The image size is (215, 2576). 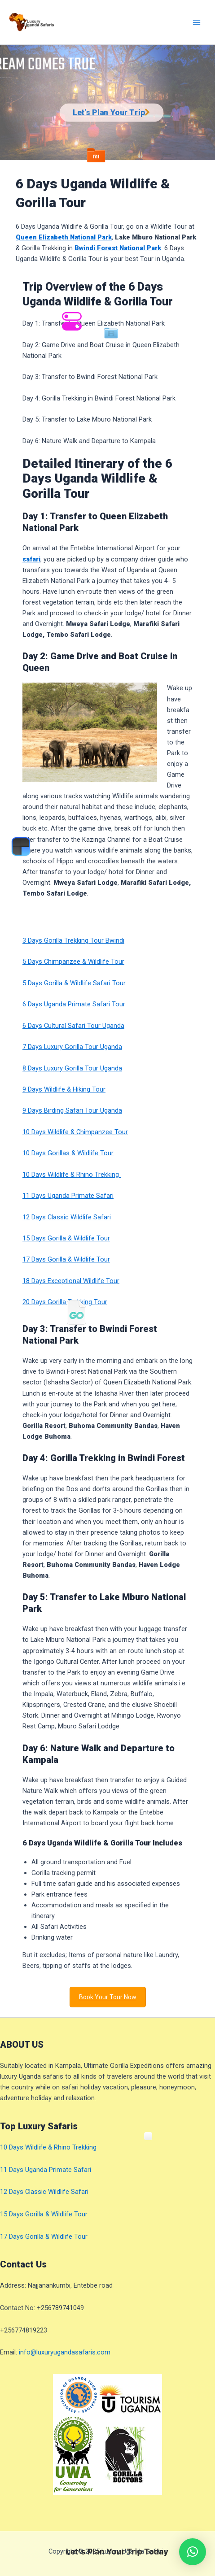 What do you see at coordinates (76, 1312) in the screenshot?
I see `a Go programming language source file` at bounding box center [76, 1312].